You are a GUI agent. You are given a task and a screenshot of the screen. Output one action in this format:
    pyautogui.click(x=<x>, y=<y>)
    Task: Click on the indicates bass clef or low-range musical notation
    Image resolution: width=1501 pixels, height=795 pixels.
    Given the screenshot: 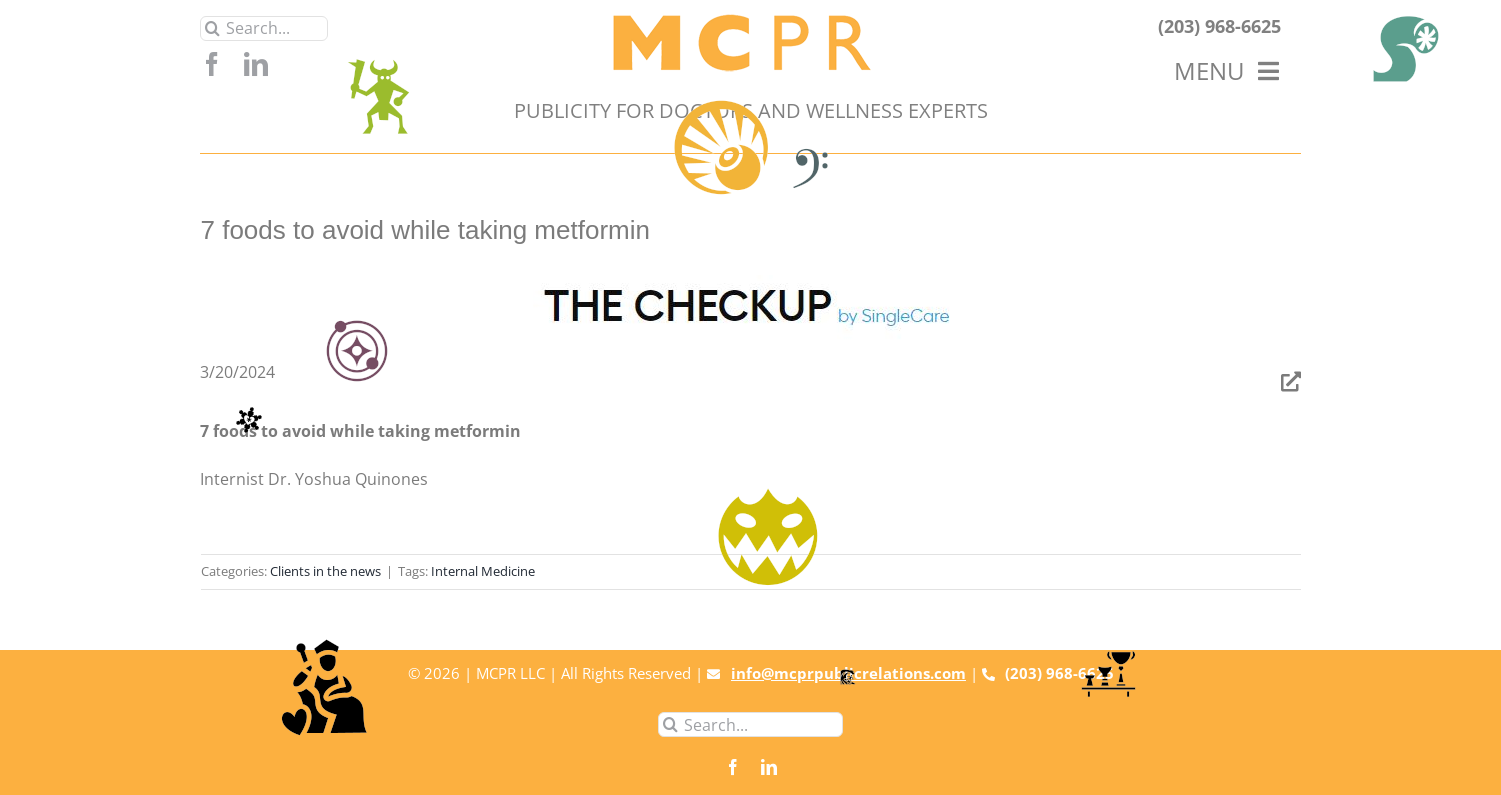 What is the action you would take?
    pyautogui.click(x=810, y=168)
    